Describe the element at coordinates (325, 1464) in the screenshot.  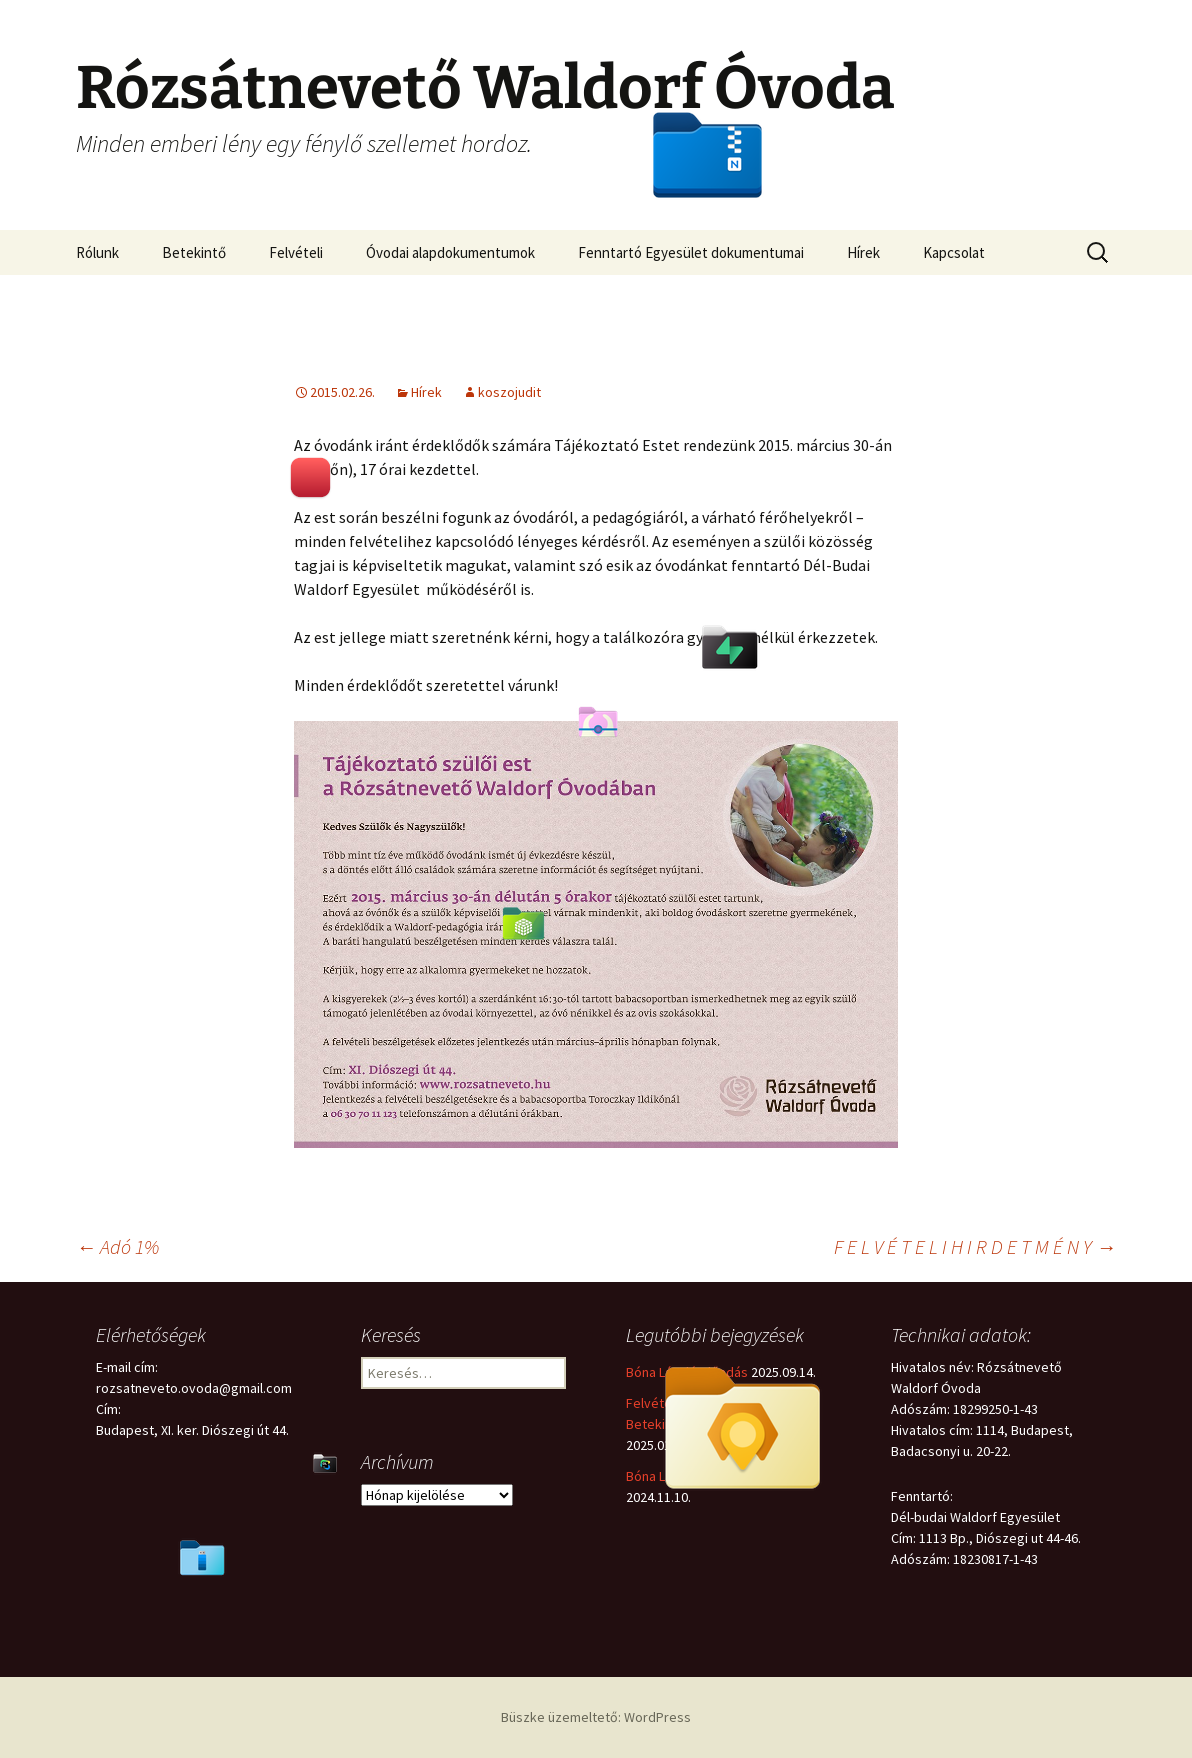
I see `open datalore project files folder` at that location.